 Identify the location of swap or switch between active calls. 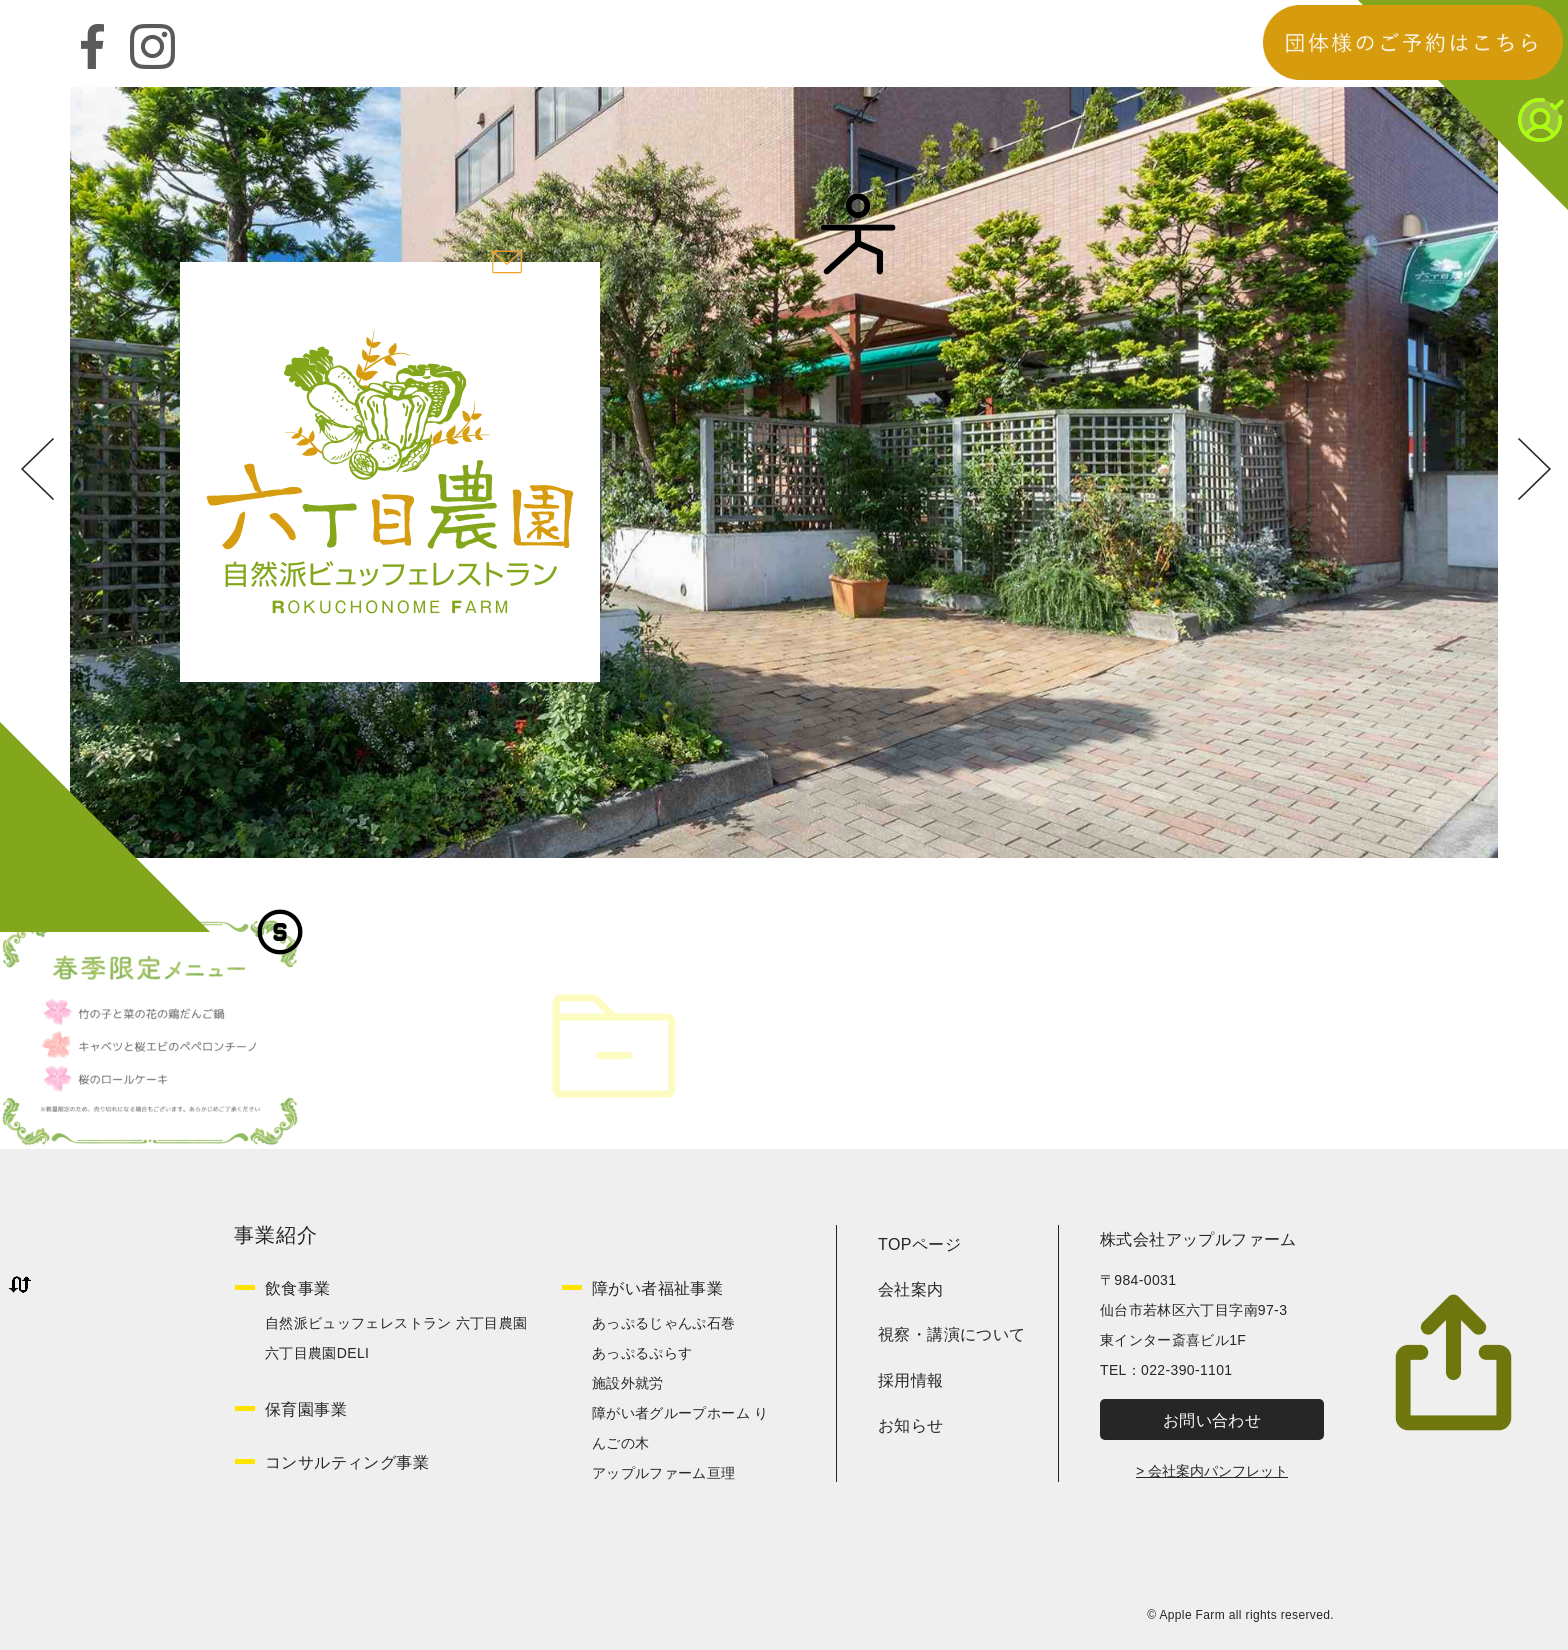
(20, 1285).